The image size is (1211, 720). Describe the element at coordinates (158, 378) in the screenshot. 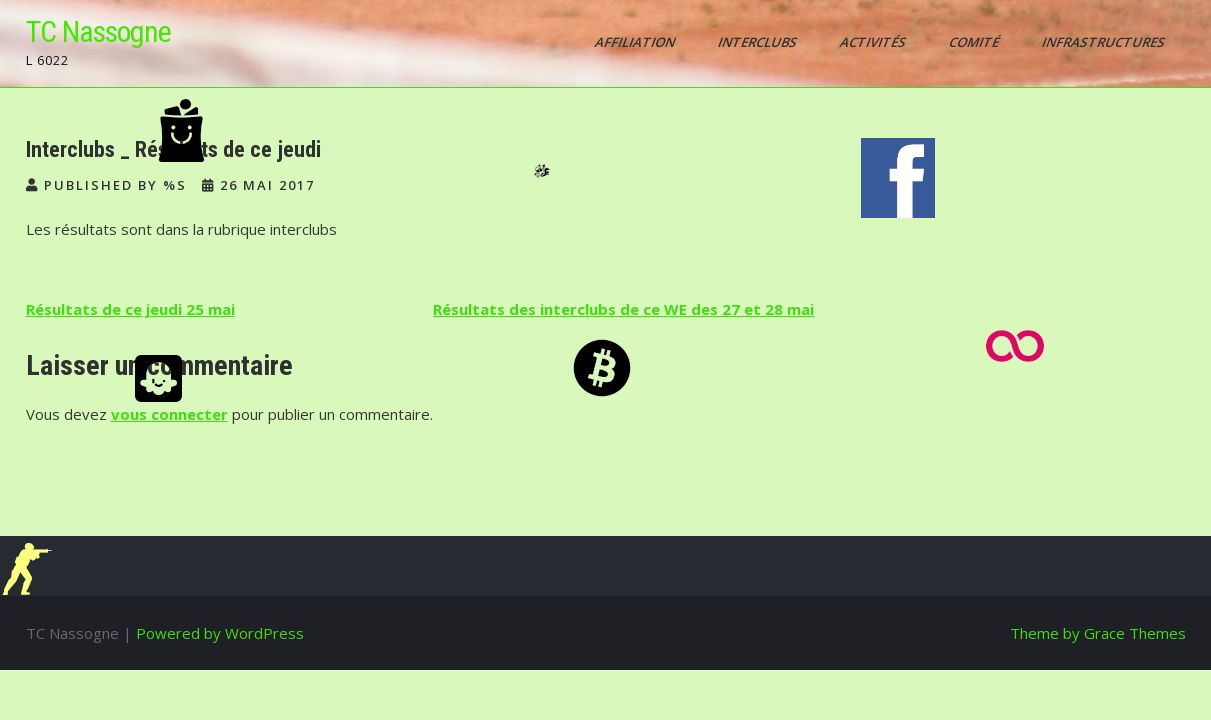

I see `open the coze app` at that location.